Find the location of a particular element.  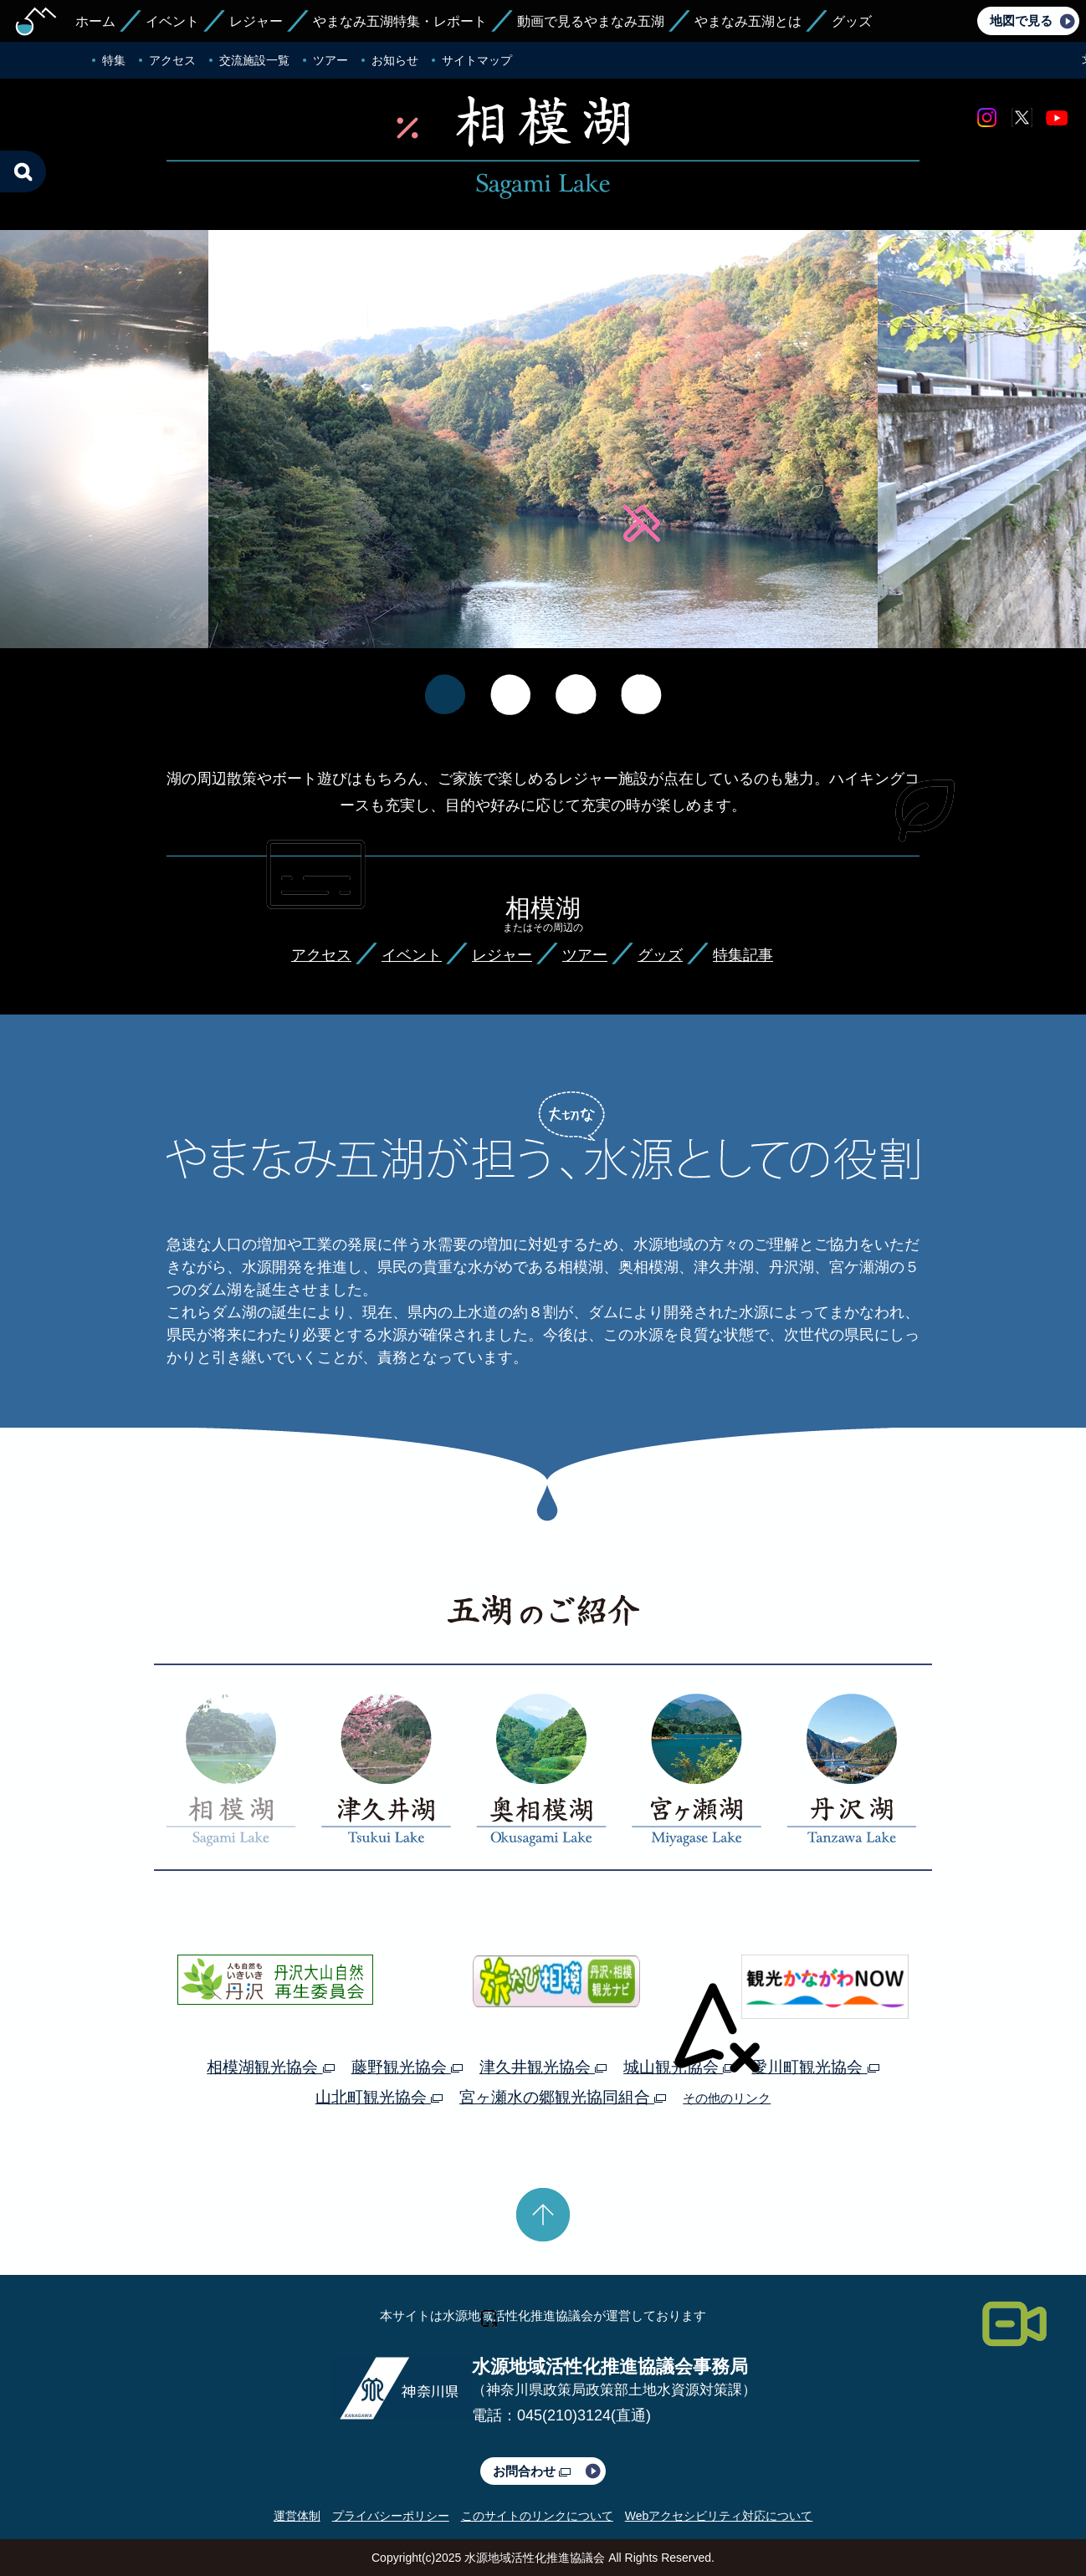

remove video from playlist or queue is located at coordinates (1014, 2323).